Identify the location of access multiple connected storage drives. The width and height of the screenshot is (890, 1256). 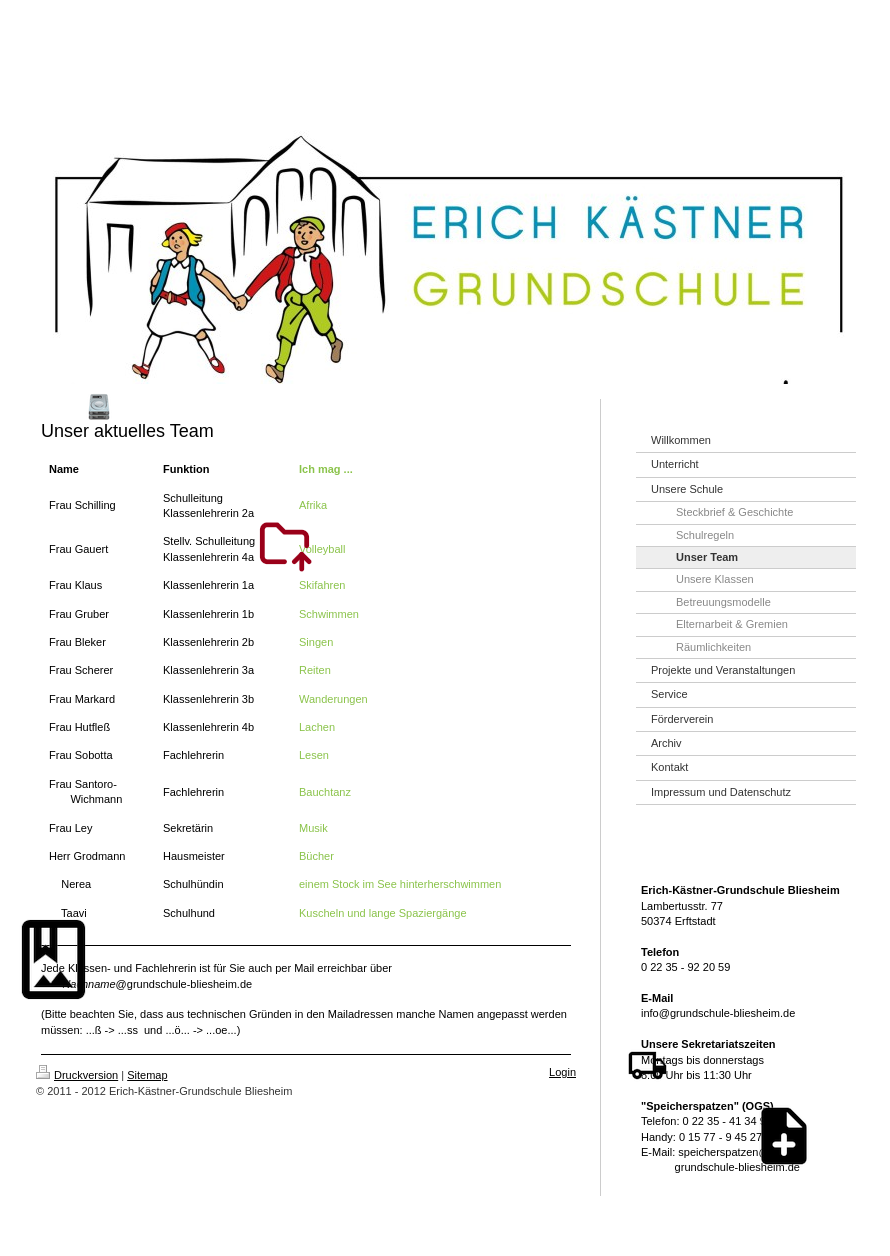
(99, 407).